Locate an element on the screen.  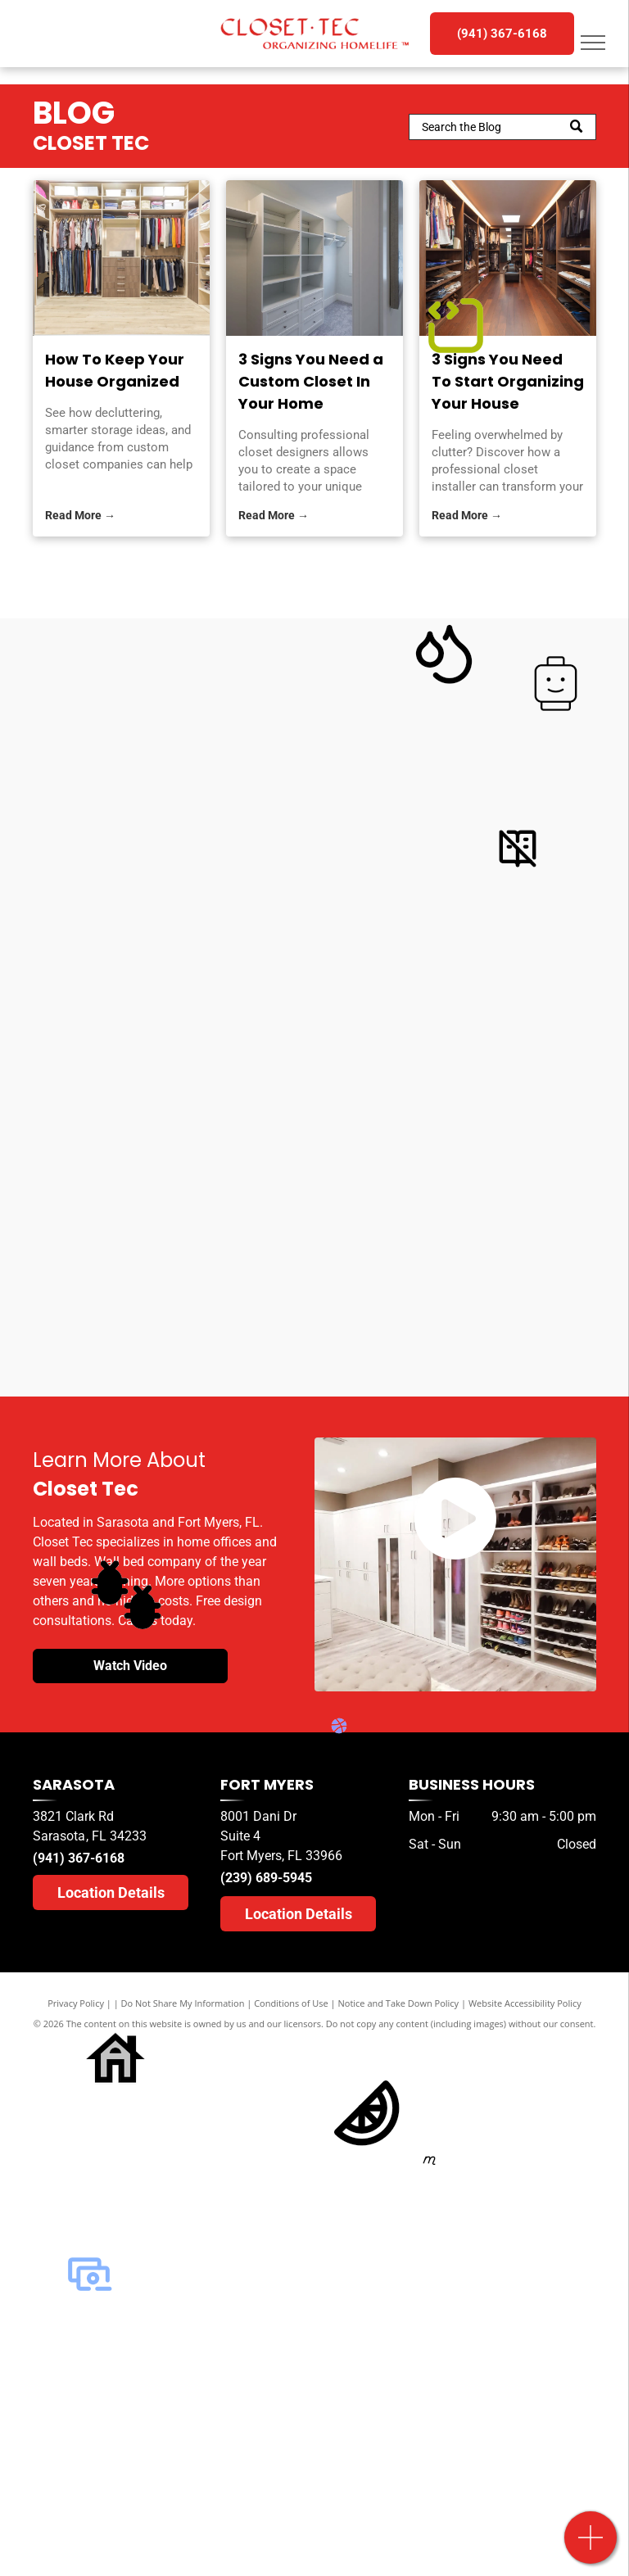
remove funds or decrease balance is located at coordinates (88, 2274).